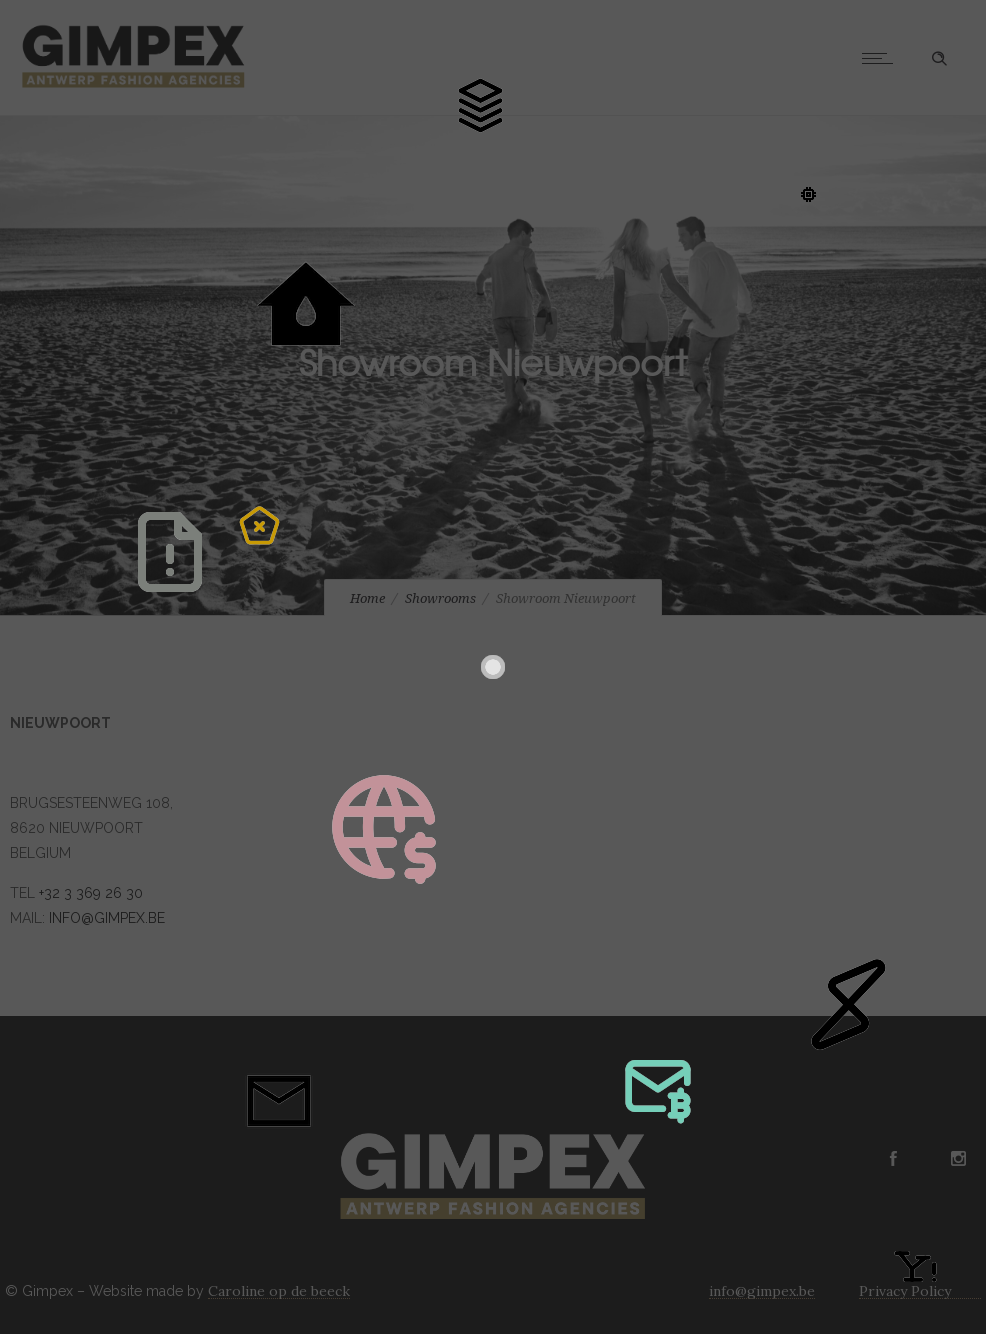  I want to click on report water damage to a property, so click(306, 306).